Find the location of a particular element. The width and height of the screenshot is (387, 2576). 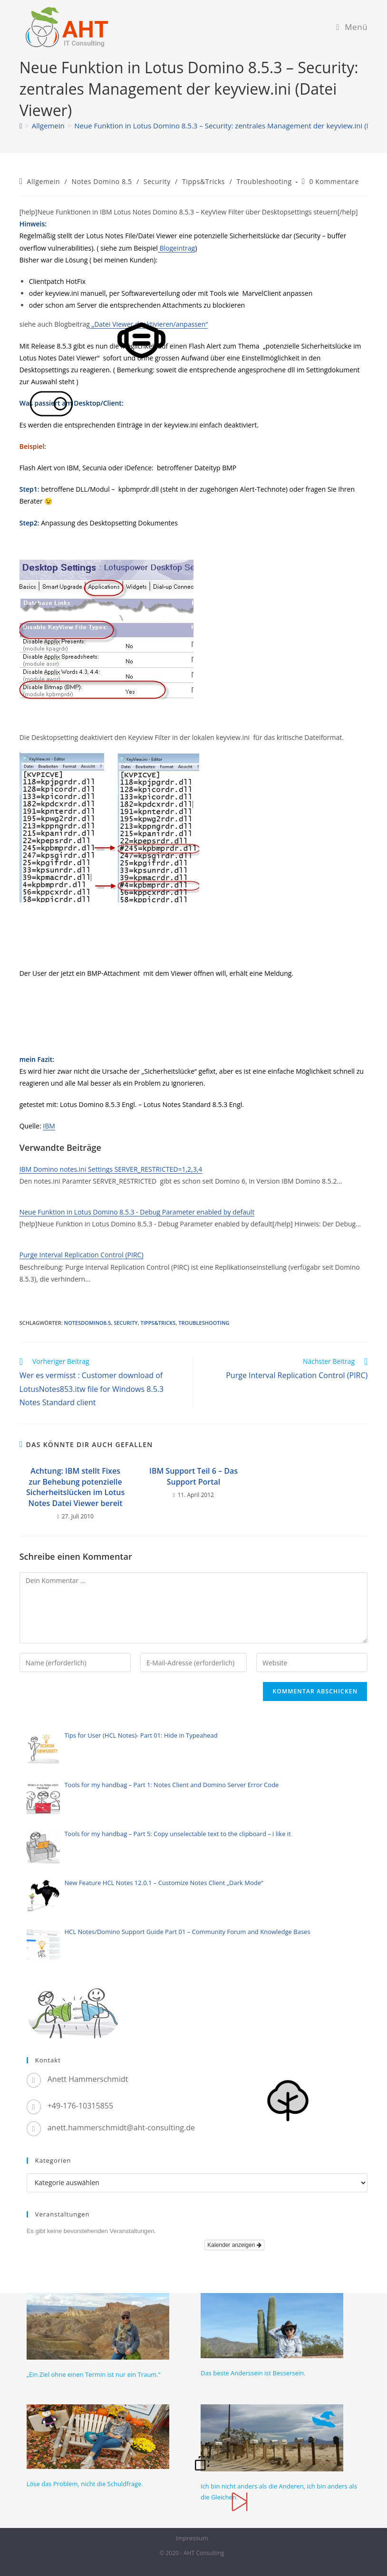

send selected element to background layer is located at coordinates (202, 2463).